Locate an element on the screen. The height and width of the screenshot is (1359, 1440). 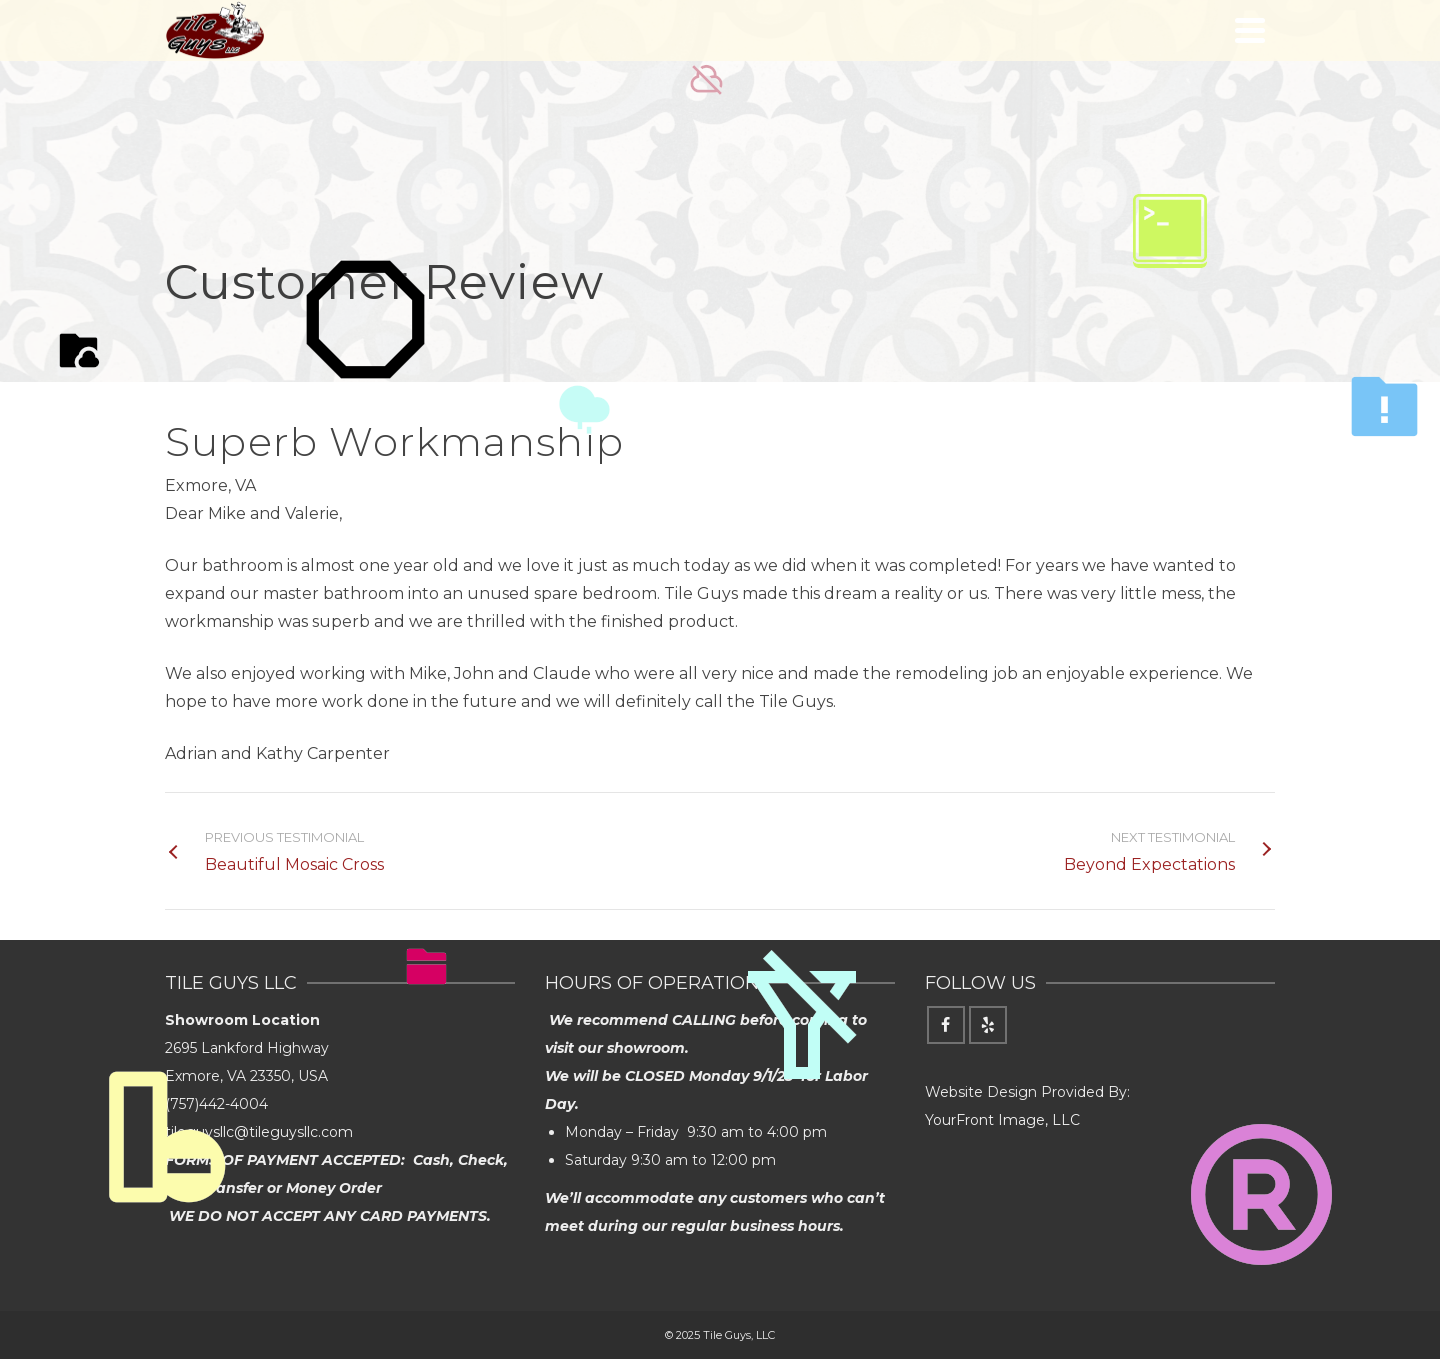
open folder to view files is located at coordinates (426, 966).